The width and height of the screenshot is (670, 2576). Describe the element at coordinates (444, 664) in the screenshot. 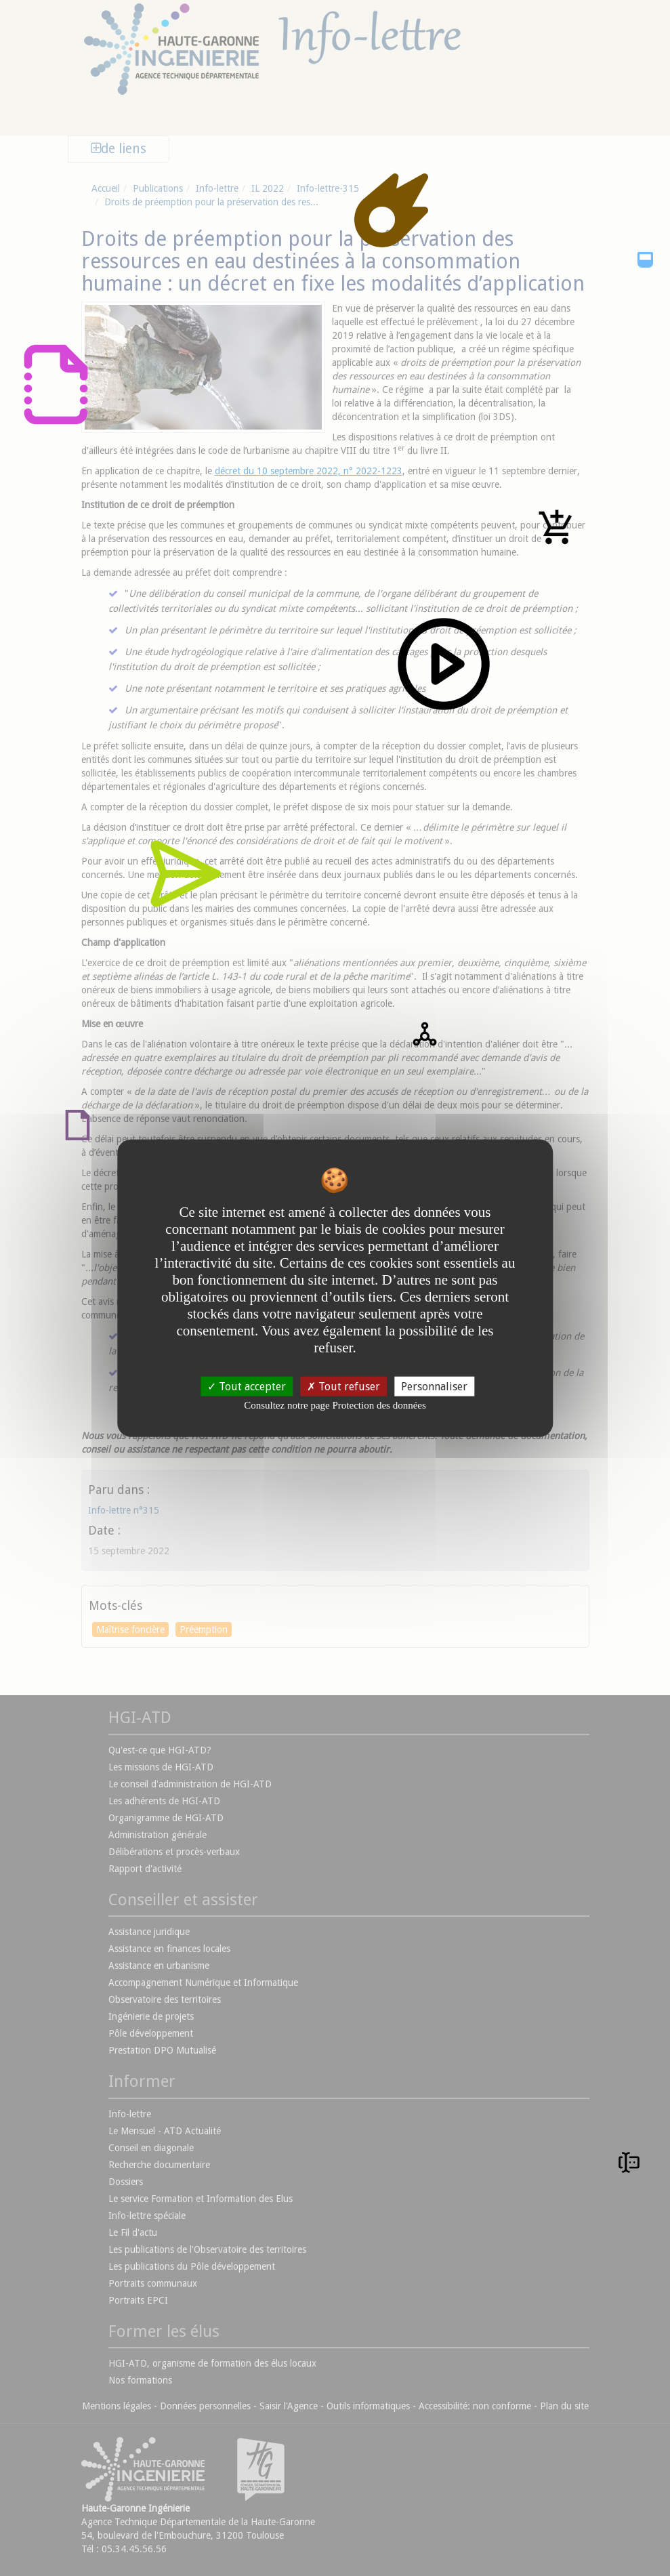

I see `play video or audio content` at that location.